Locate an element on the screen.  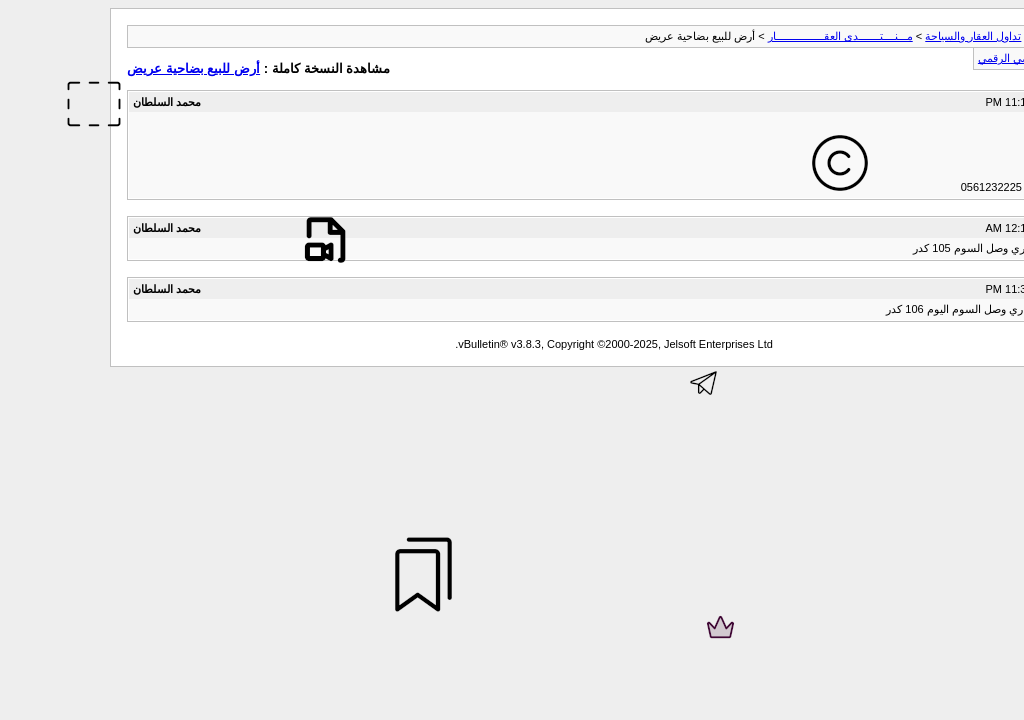
indicates copyrighted content is located at coordinates (840, 163).